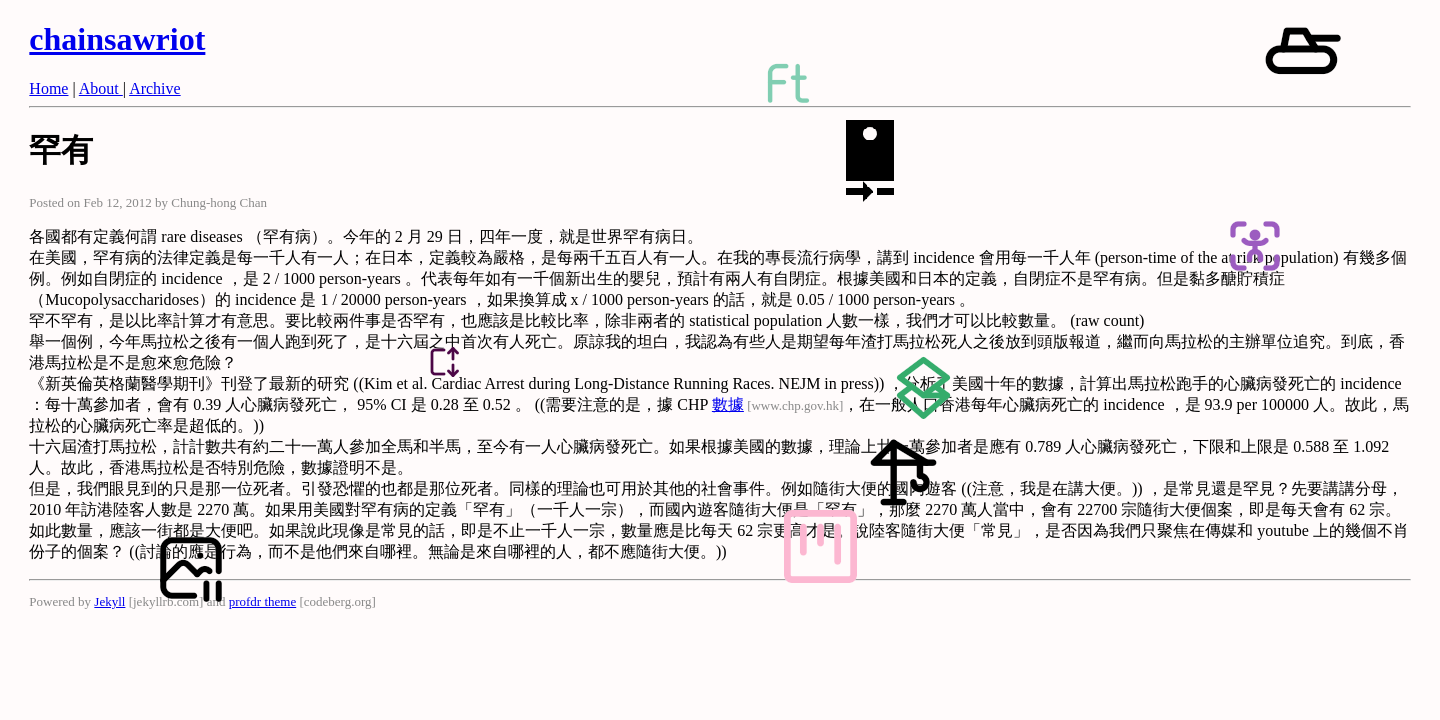 This screenshot has height=720, width=1440. I want to click on open project board or kanban view, so click(820, 546).